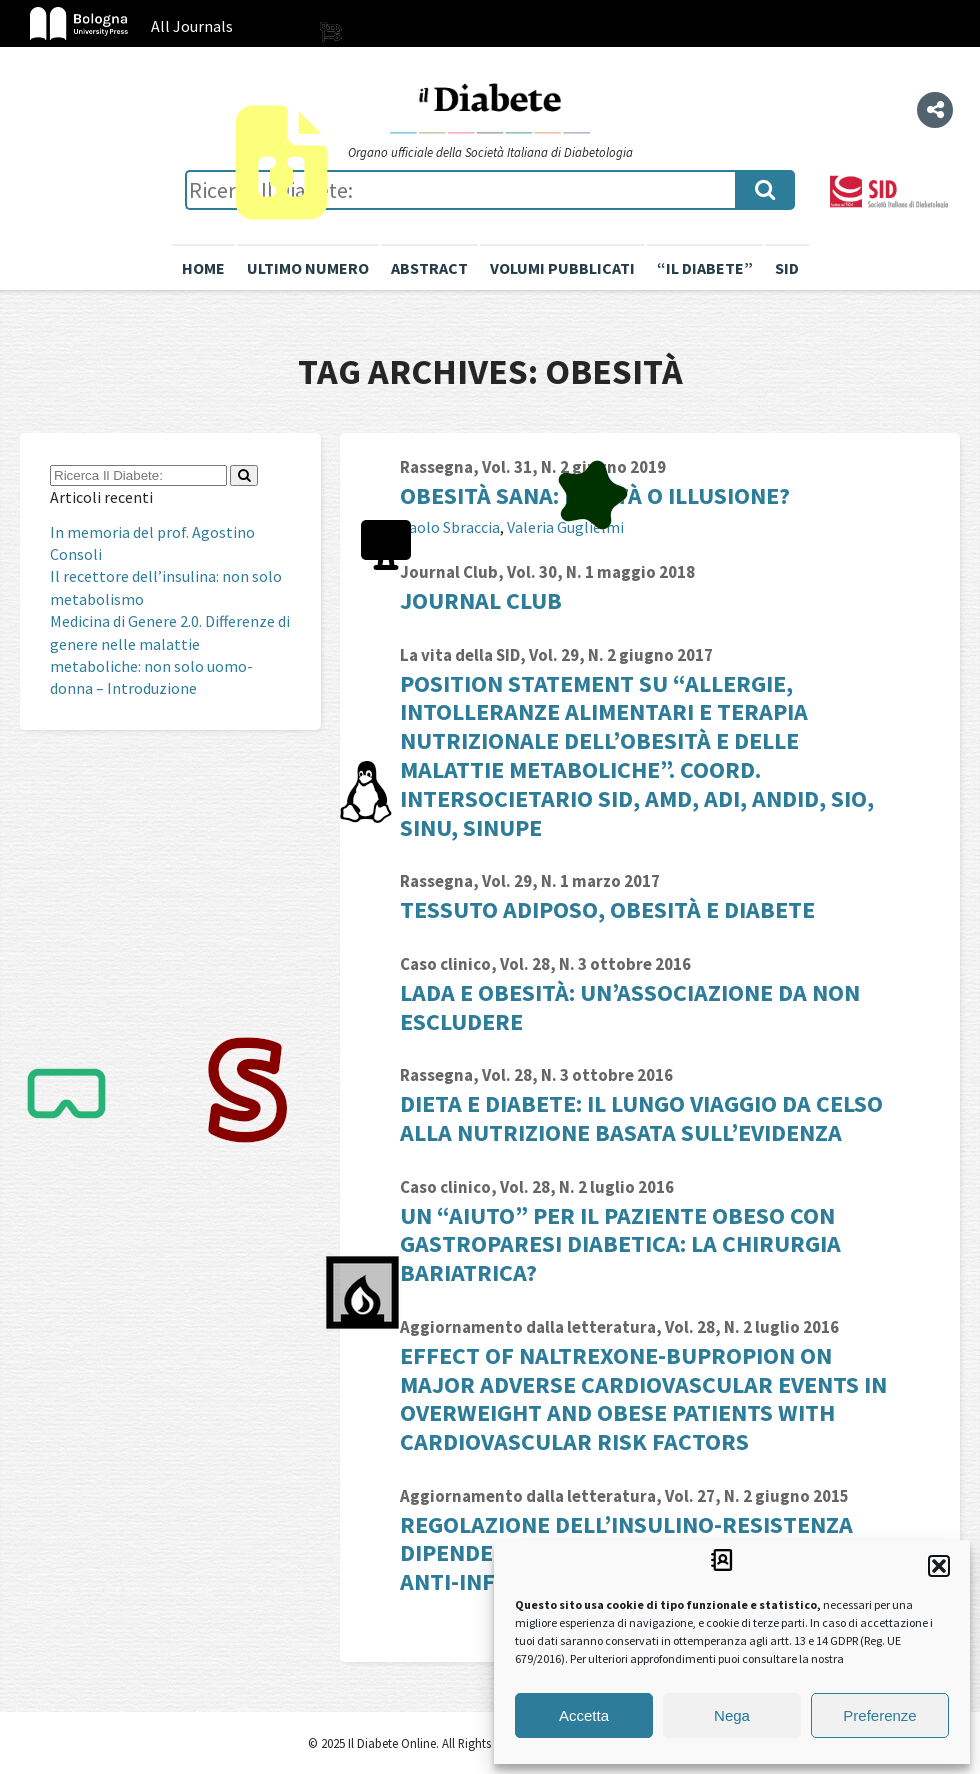  What do you see at coordinates (386, 545) in the screenshot?
I see `view on desktop display` at bounding box center [386, 545].